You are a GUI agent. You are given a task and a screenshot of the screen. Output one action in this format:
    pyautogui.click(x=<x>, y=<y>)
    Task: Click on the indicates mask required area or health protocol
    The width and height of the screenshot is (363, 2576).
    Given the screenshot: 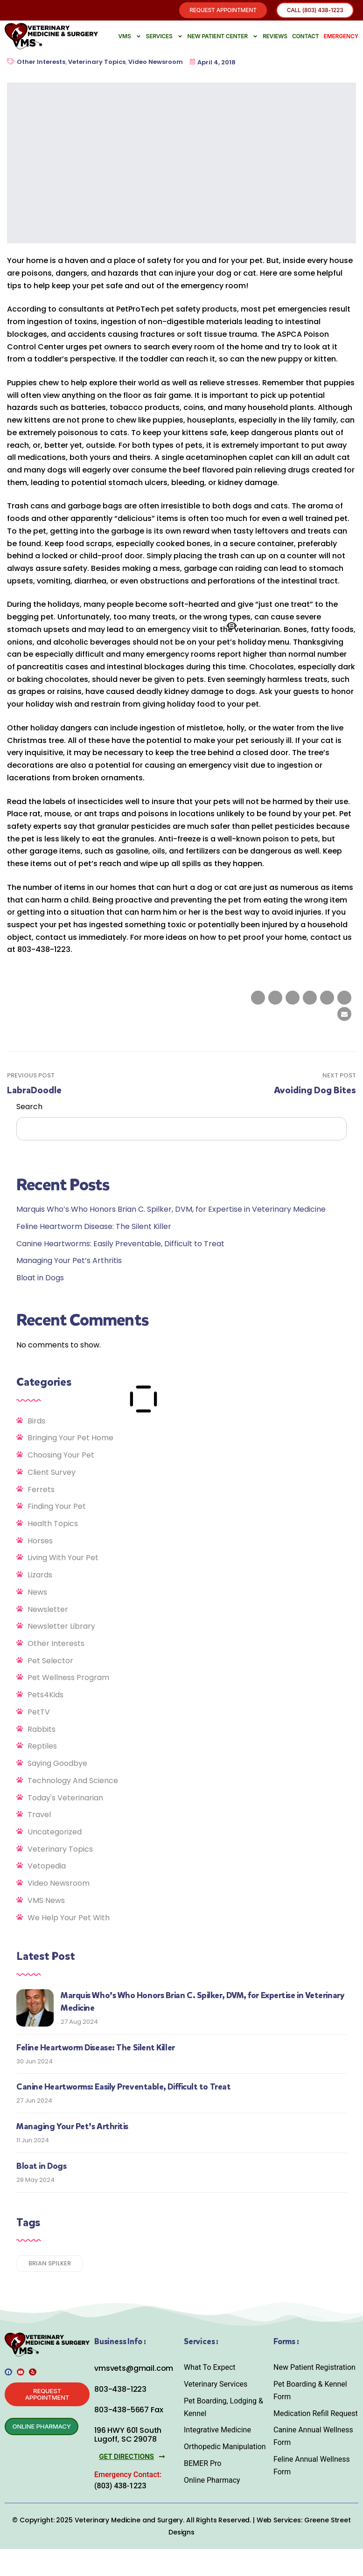 What is the action you would take?
    pyautogui.click(x=231, y=625)
    